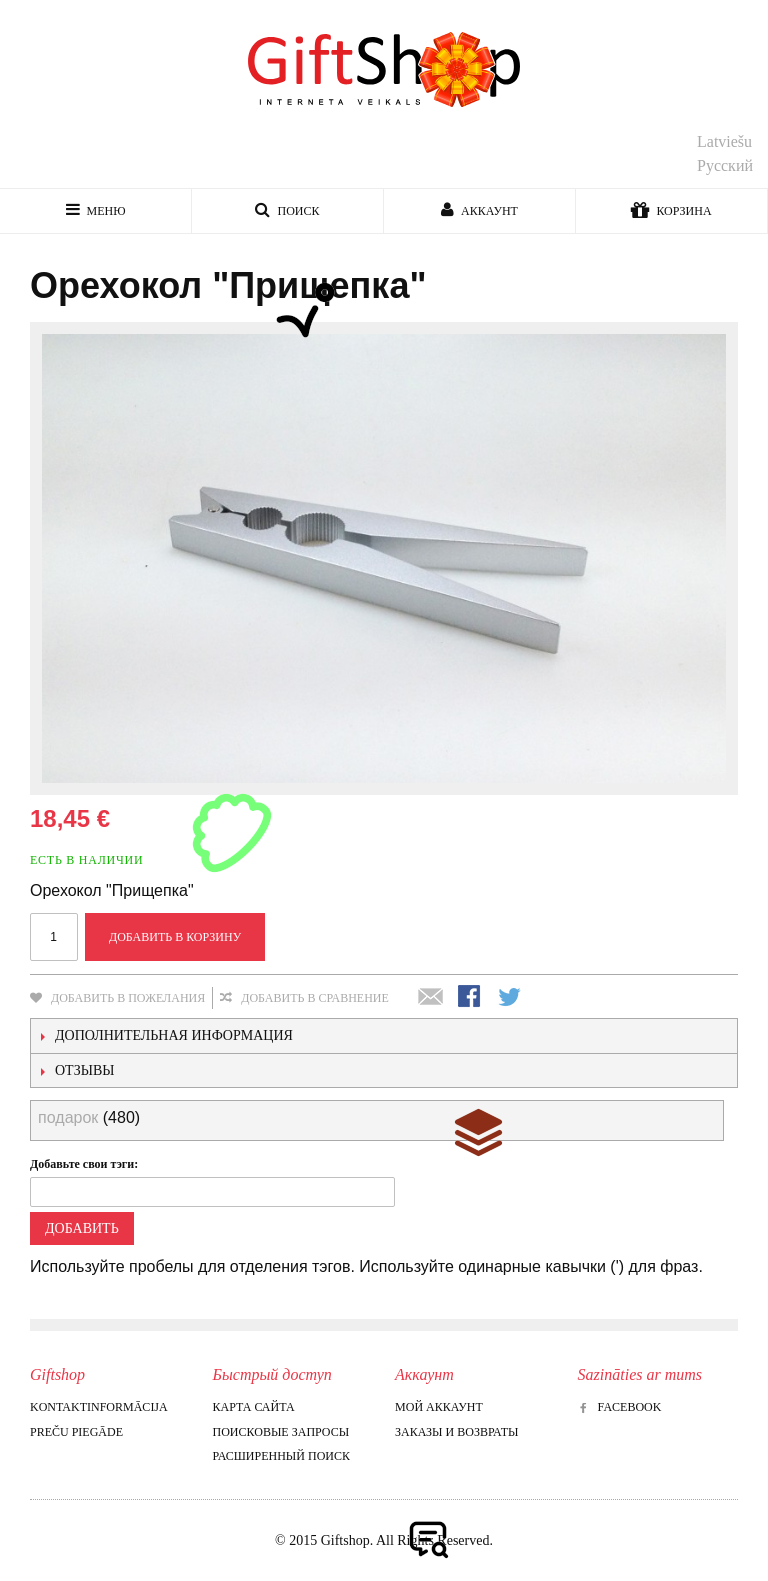 The height and width of the screenshot is (1581, 768). What do you see at coordinates (428, 1538) in the screenshot?
I see `search through your messages` at bounding box center [428, 1538].